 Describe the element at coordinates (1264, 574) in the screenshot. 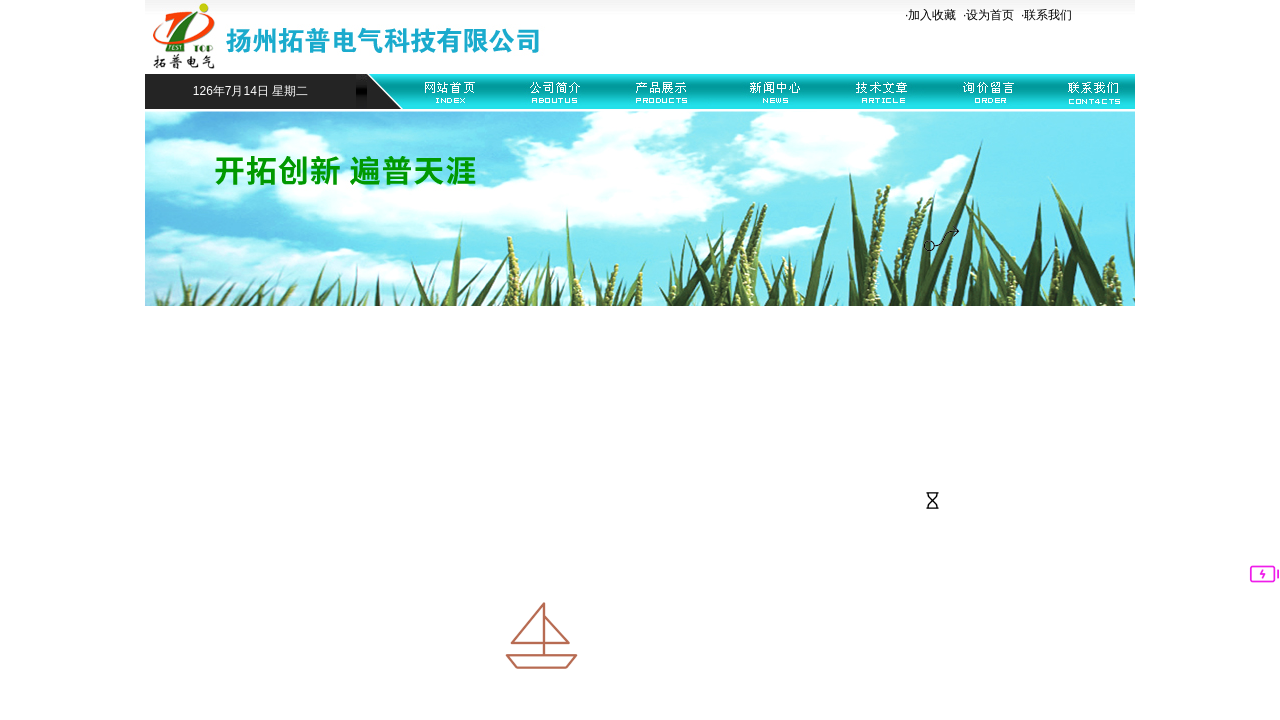

I see `indicates device is currently charging` at that location.